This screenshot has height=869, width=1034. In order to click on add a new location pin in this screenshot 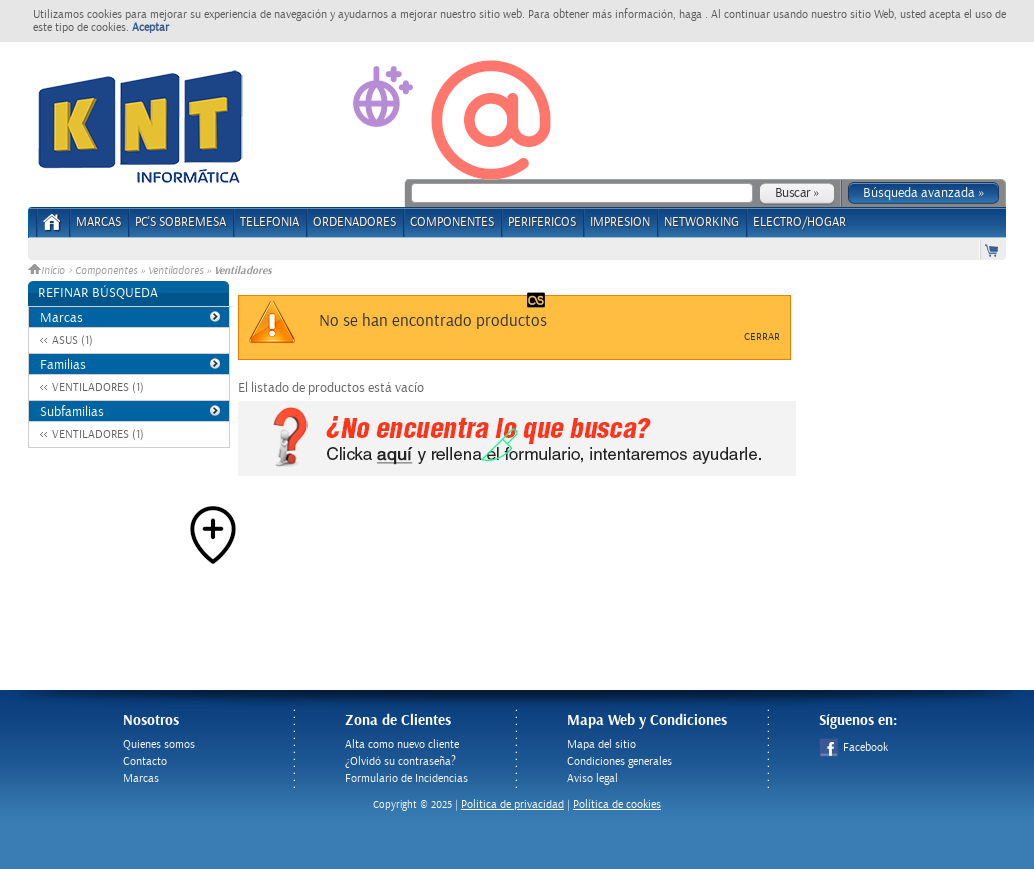, I will do `click(213, 535)`.